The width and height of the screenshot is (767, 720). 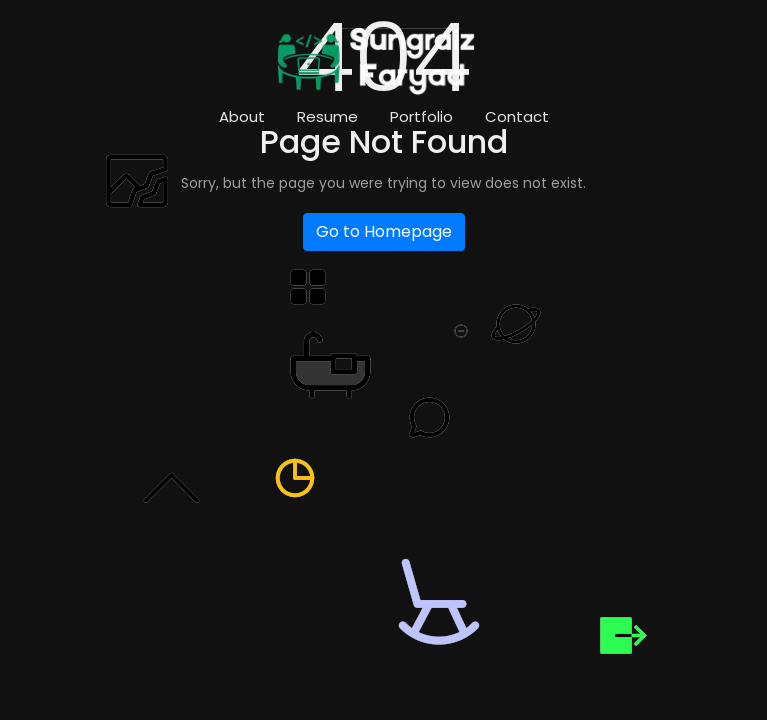 I want to click on open app grid or launcher, so click(x=308, y=287).